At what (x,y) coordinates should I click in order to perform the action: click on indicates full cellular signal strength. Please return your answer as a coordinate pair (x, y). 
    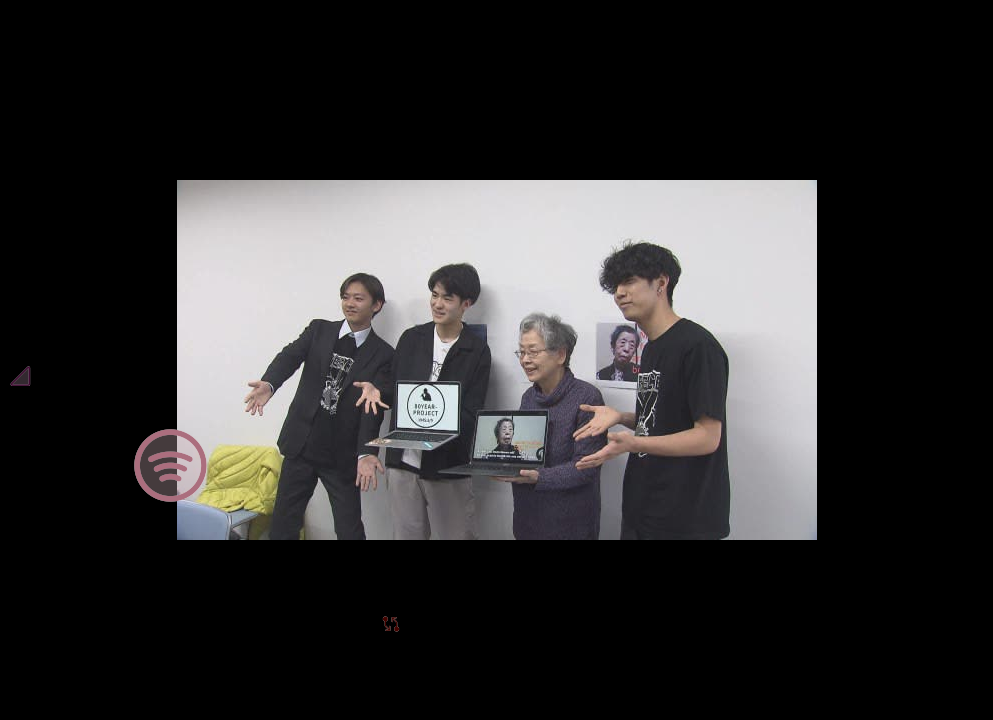
    Looking at the image, I should click on (22, 377).